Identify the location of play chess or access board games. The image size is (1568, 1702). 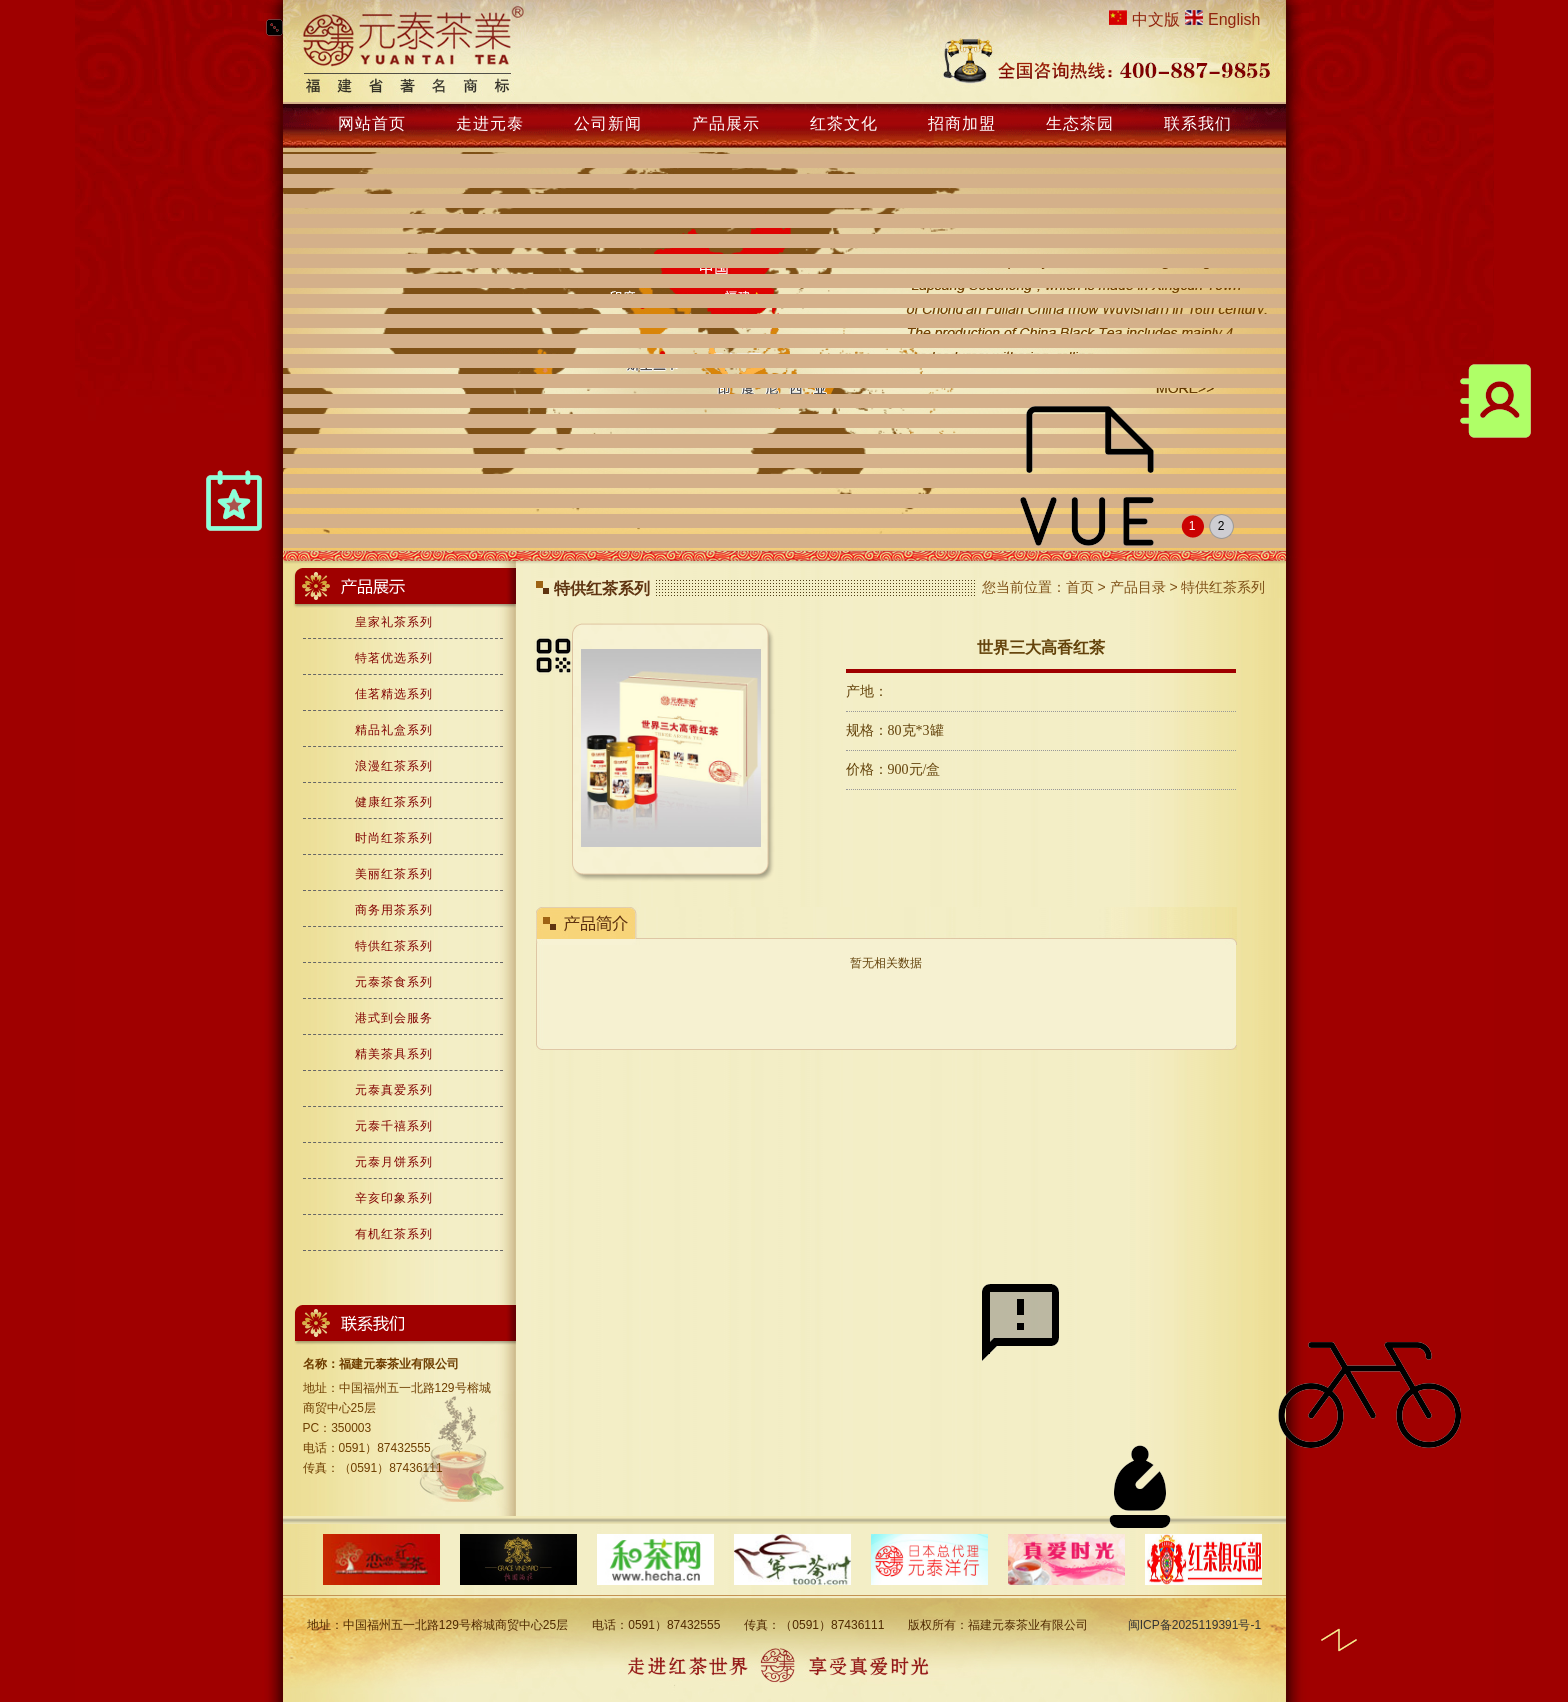
(1140, 1489).